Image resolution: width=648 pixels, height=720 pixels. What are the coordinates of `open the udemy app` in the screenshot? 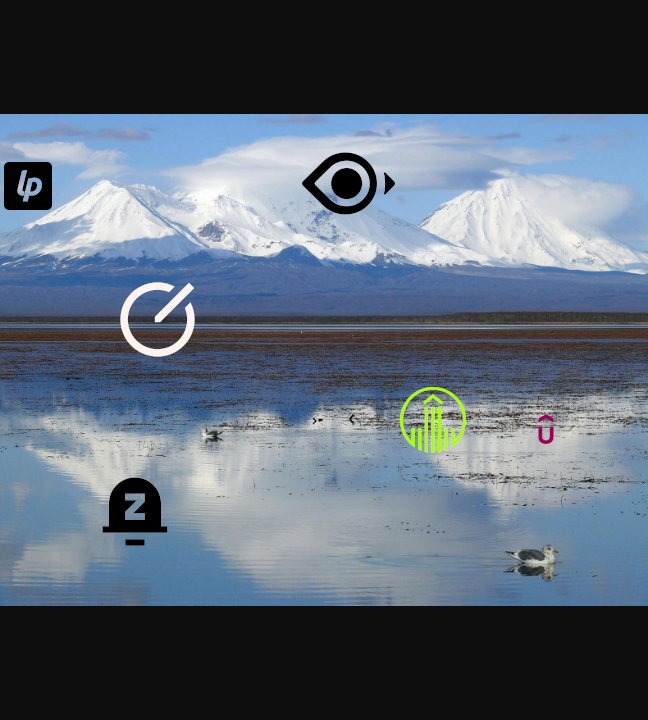 It's located at (546, 429).